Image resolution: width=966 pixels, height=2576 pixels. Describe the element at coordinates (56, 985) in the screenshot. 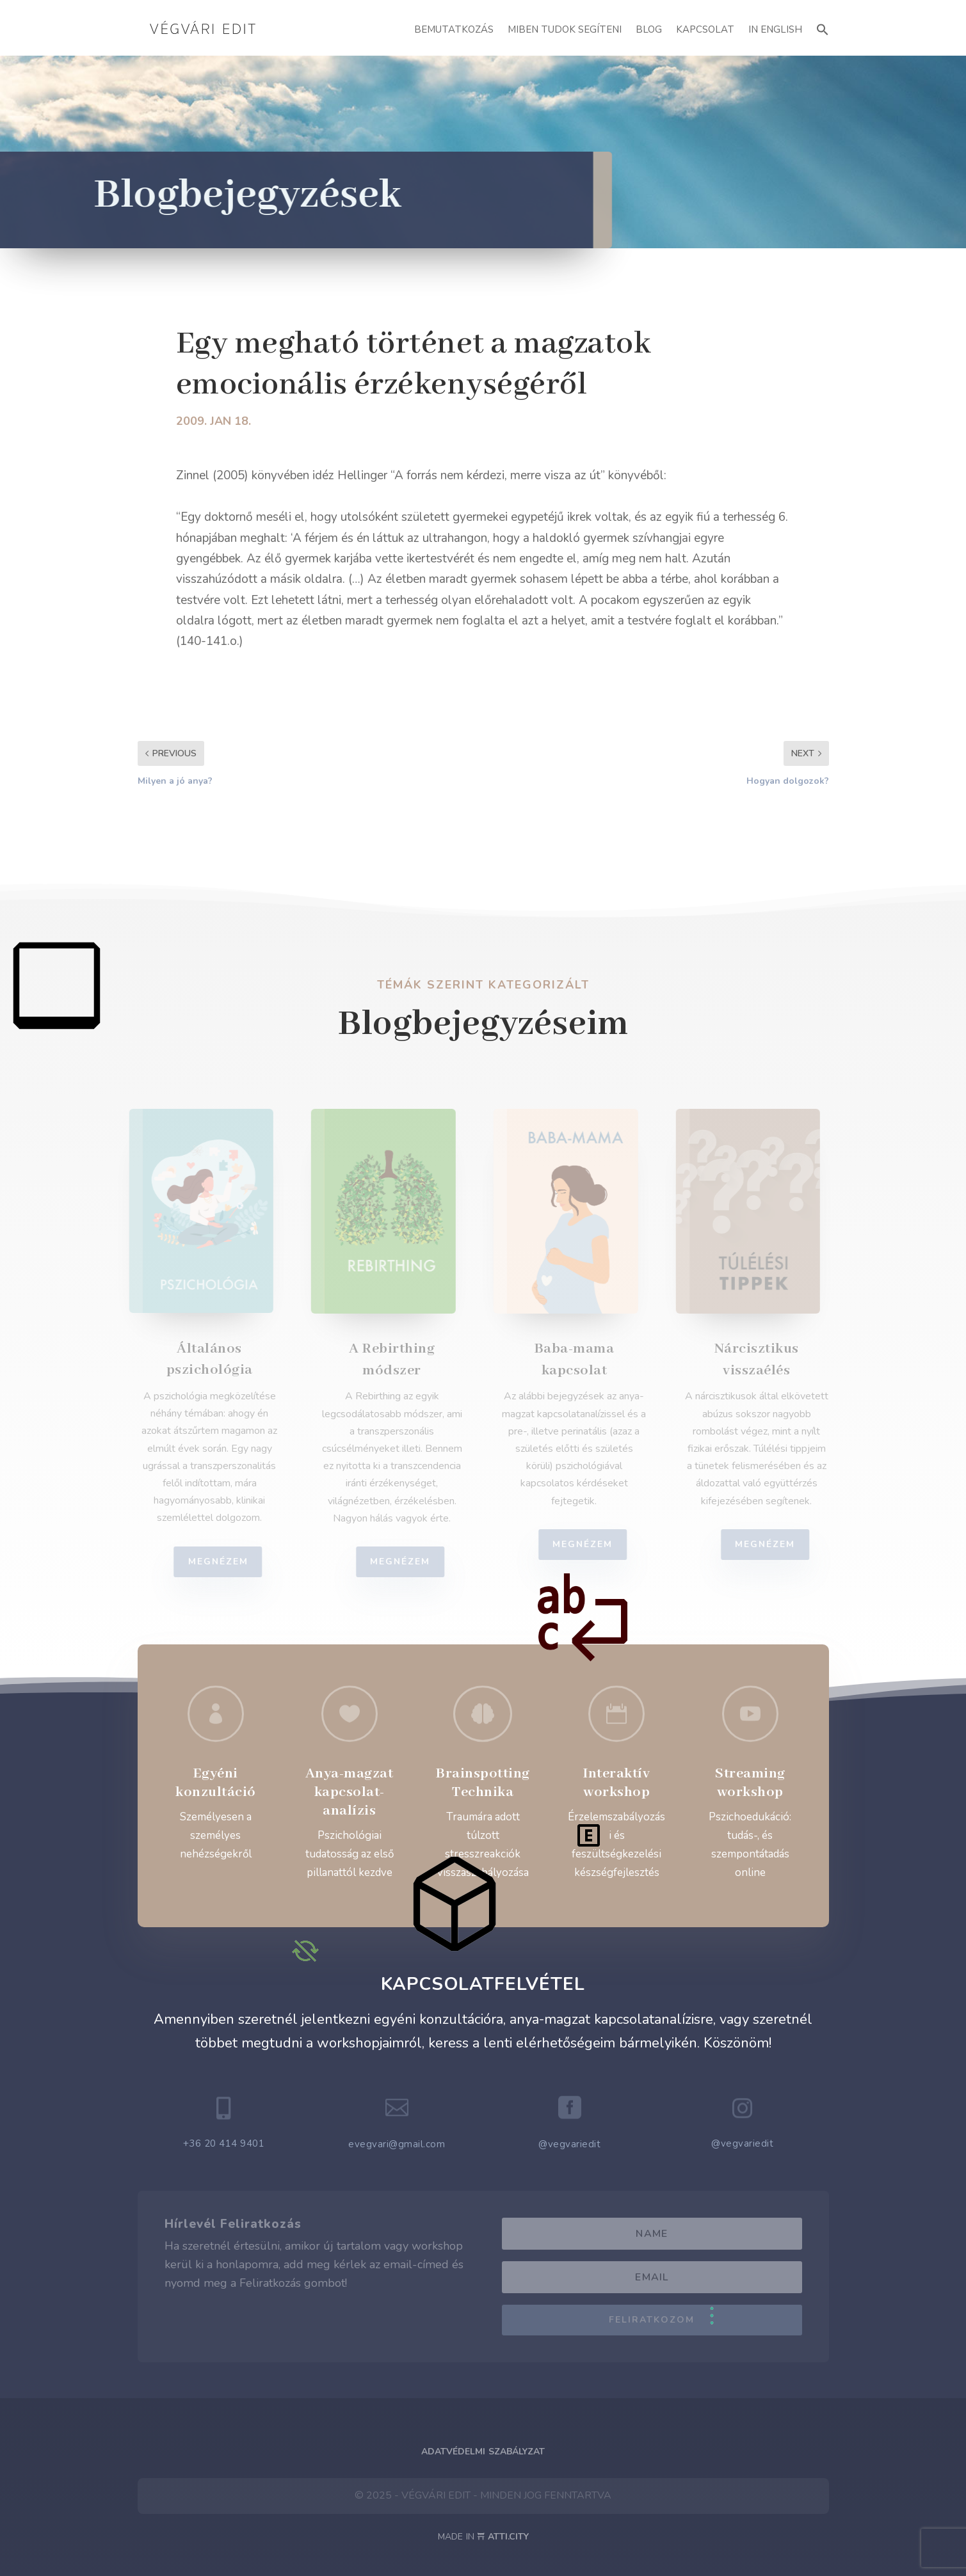

I see `toggle the status bar visibility` at that location.